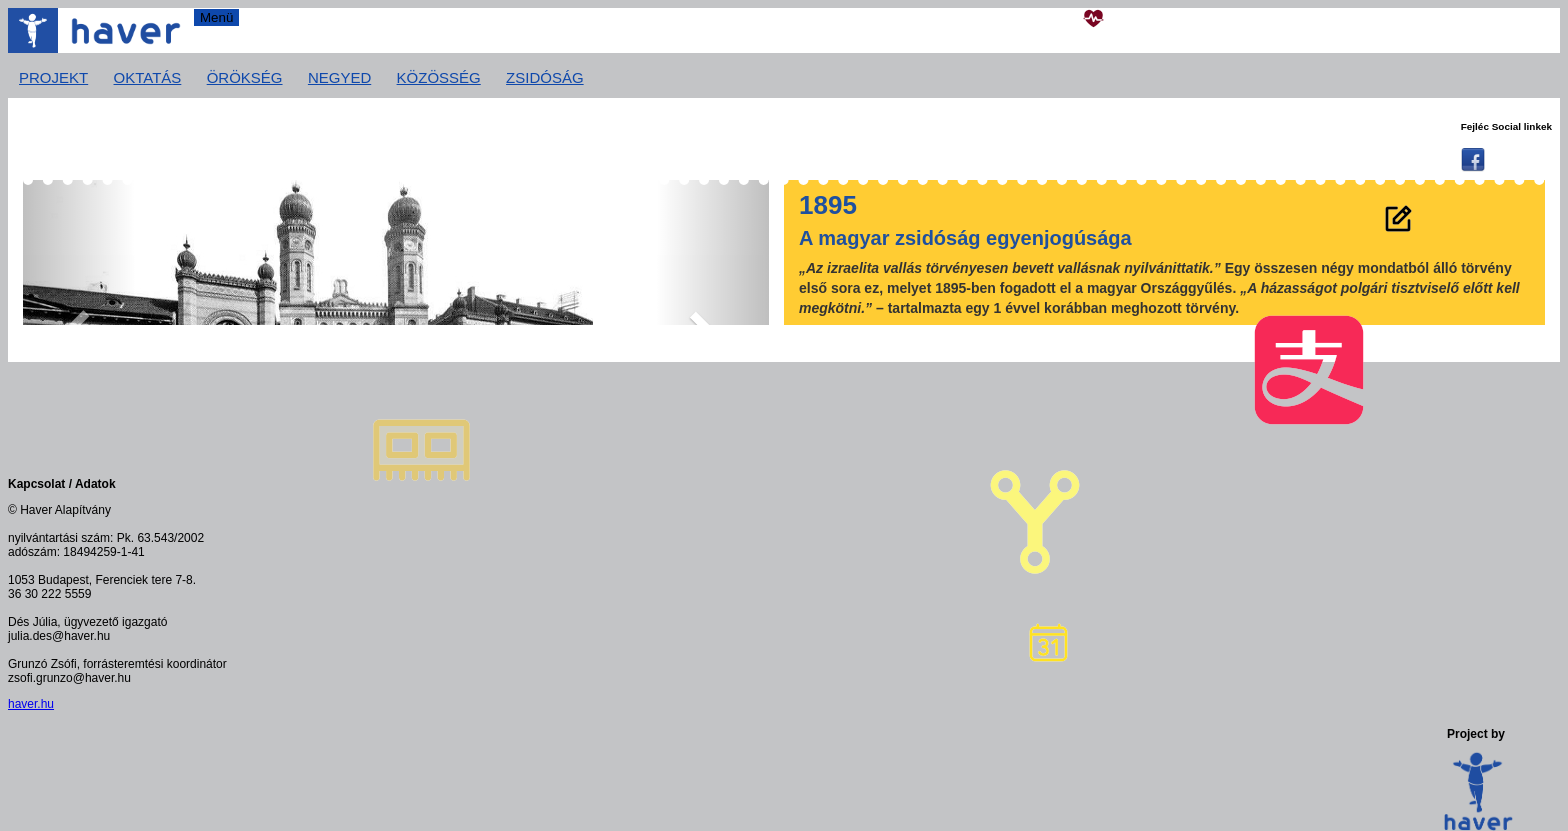 The width and height of the screenshot is (1568, 831). Describe the element at coordinates (1398, 219) in the screenshot. I see `create or edit a note` at that location.